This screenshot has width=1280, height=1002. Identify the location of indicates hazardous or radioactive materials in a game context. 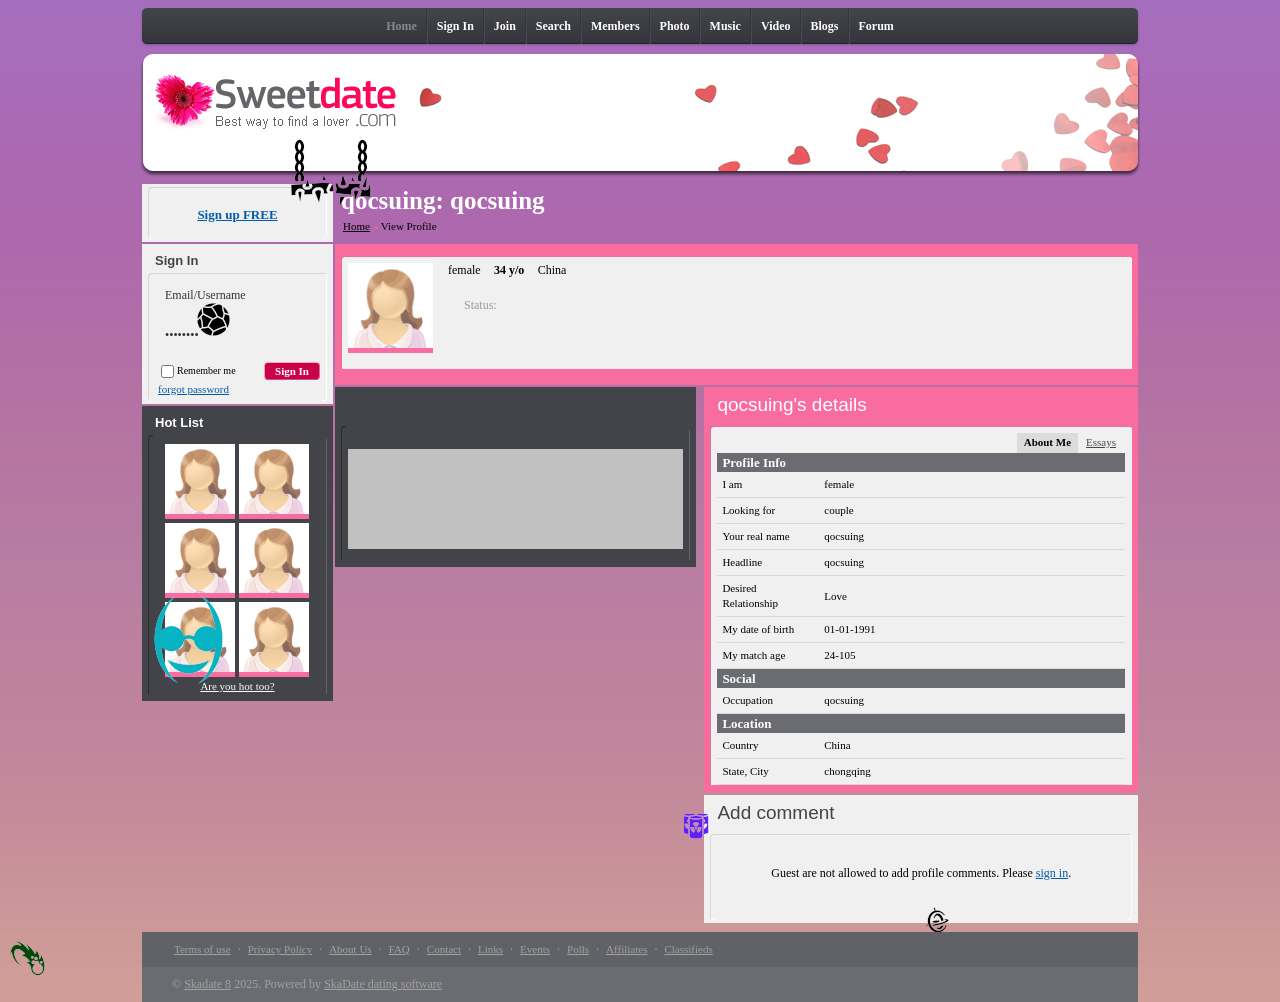
(696, 826).